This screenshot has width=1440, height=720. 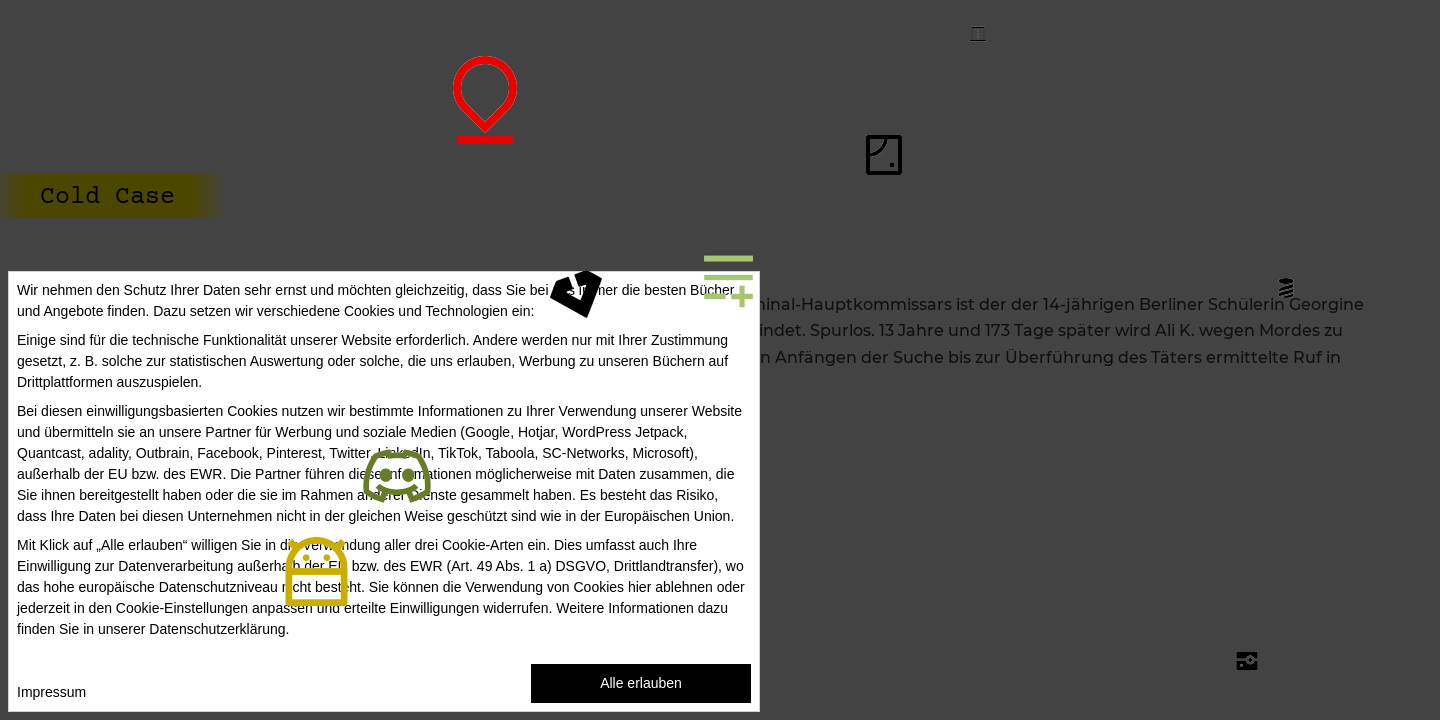 What do you see at coordinates (1247, 661) in the screenshot?
I see `connect to a projector or external display` at bounding box center [1247, 661].